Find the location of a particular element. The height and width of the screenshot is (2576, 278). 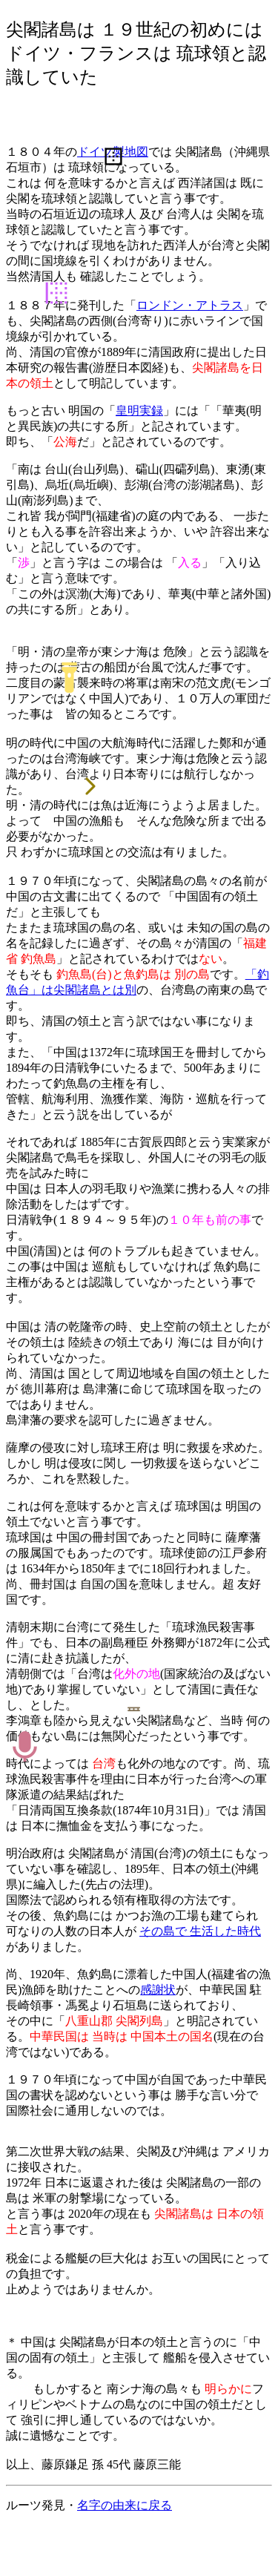

tap to start voice input is located at coordinates (24, 1746).